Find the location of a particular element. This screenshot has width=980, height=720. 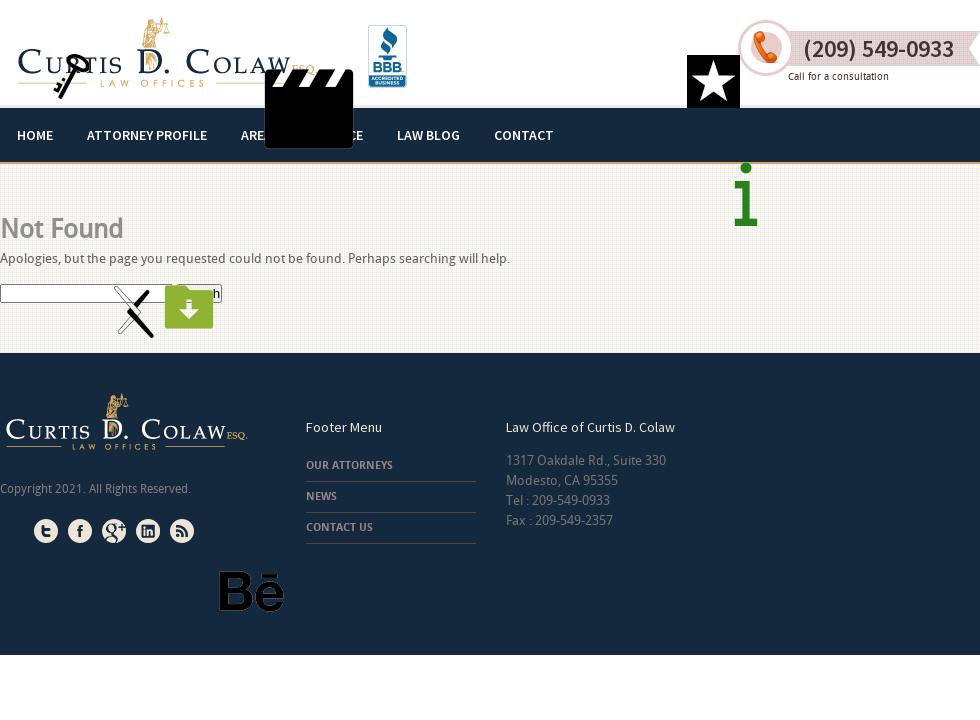

open keeweb password manager is located at coordinates (71, 76).